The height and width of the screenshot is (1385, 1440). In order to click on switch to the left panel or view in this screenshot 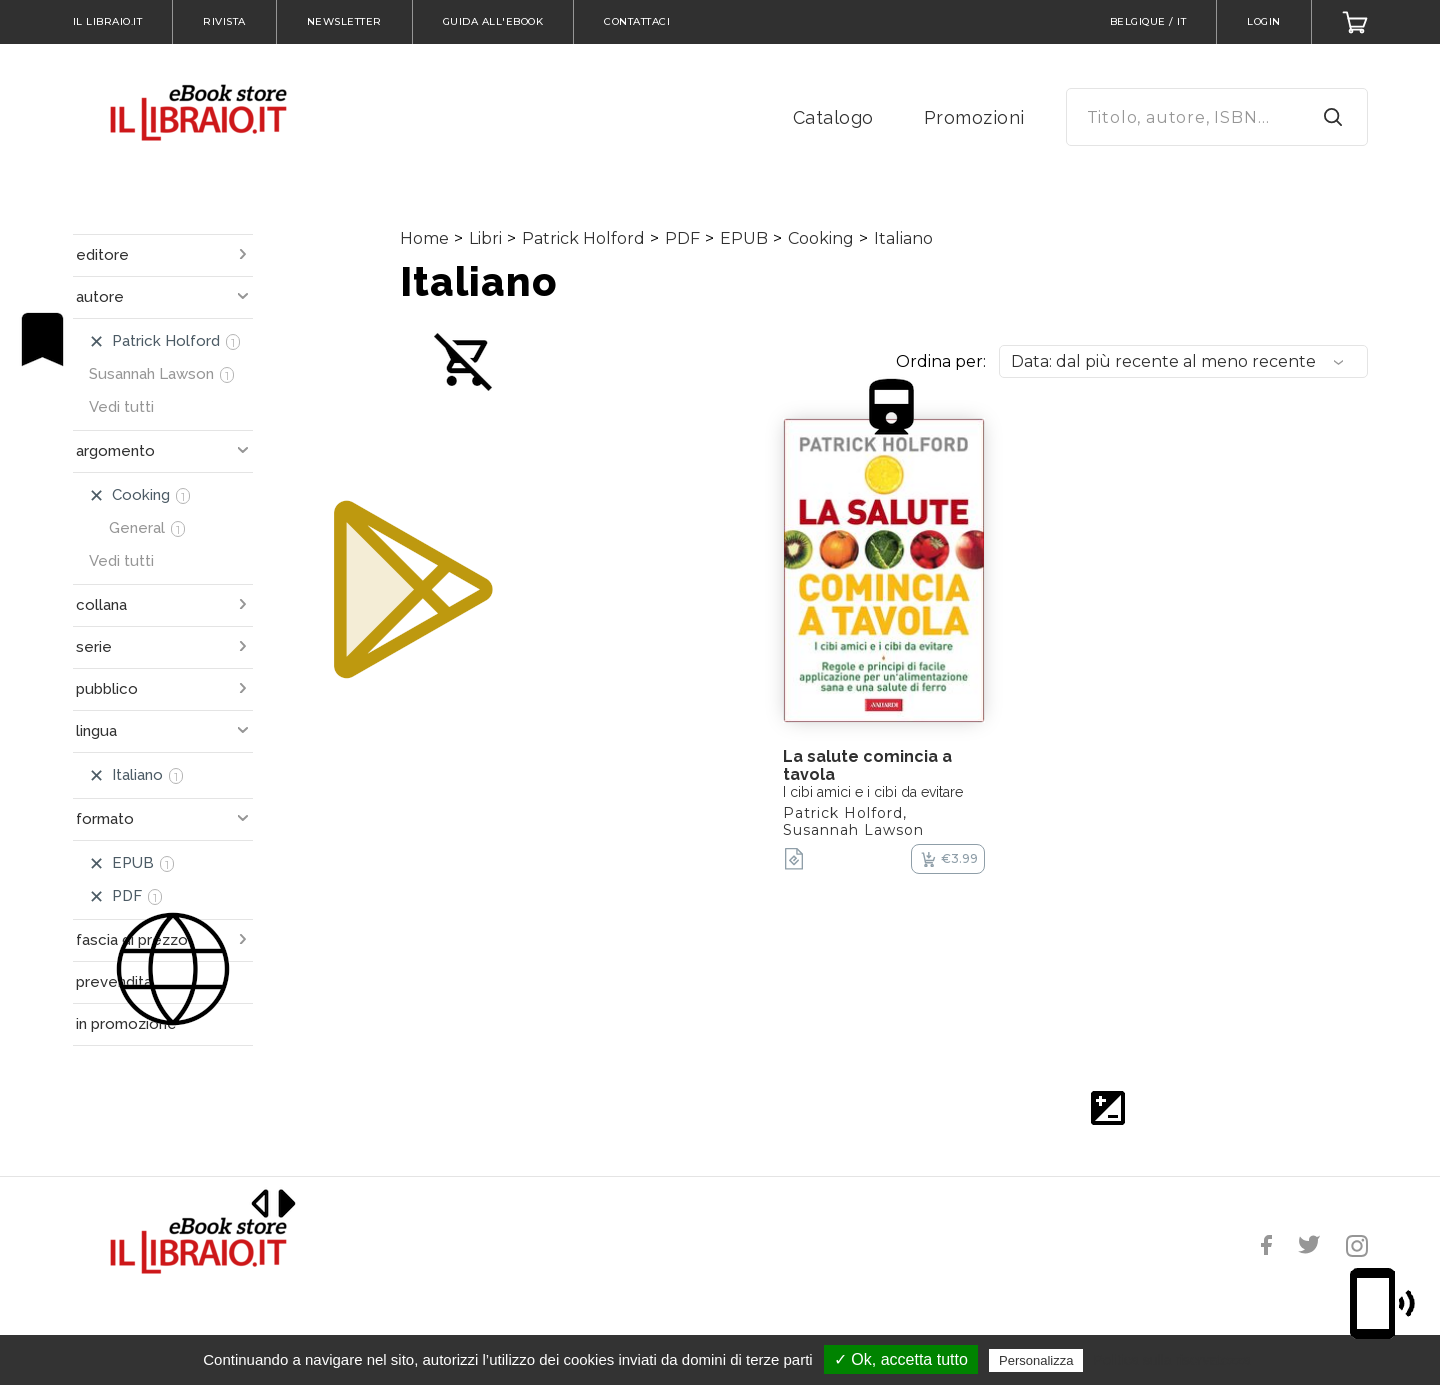, I will do `click(273, 1203)`.